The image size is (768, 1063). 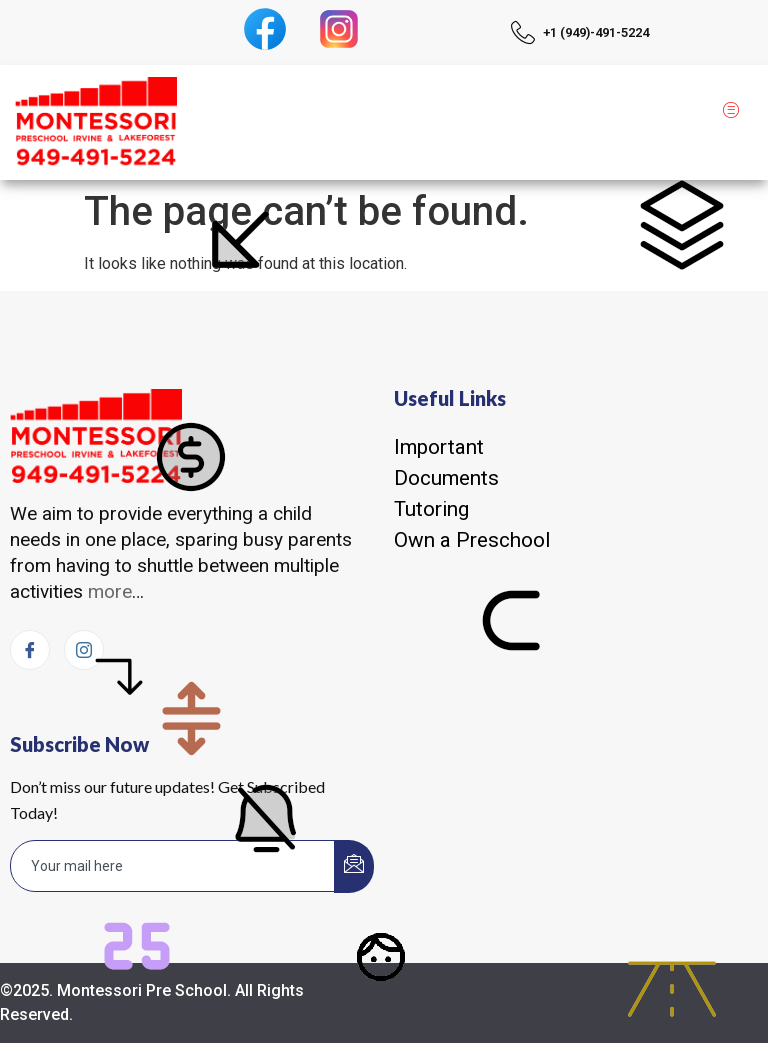 I want to click on view directions or navigation, so click(x=672, y=989).